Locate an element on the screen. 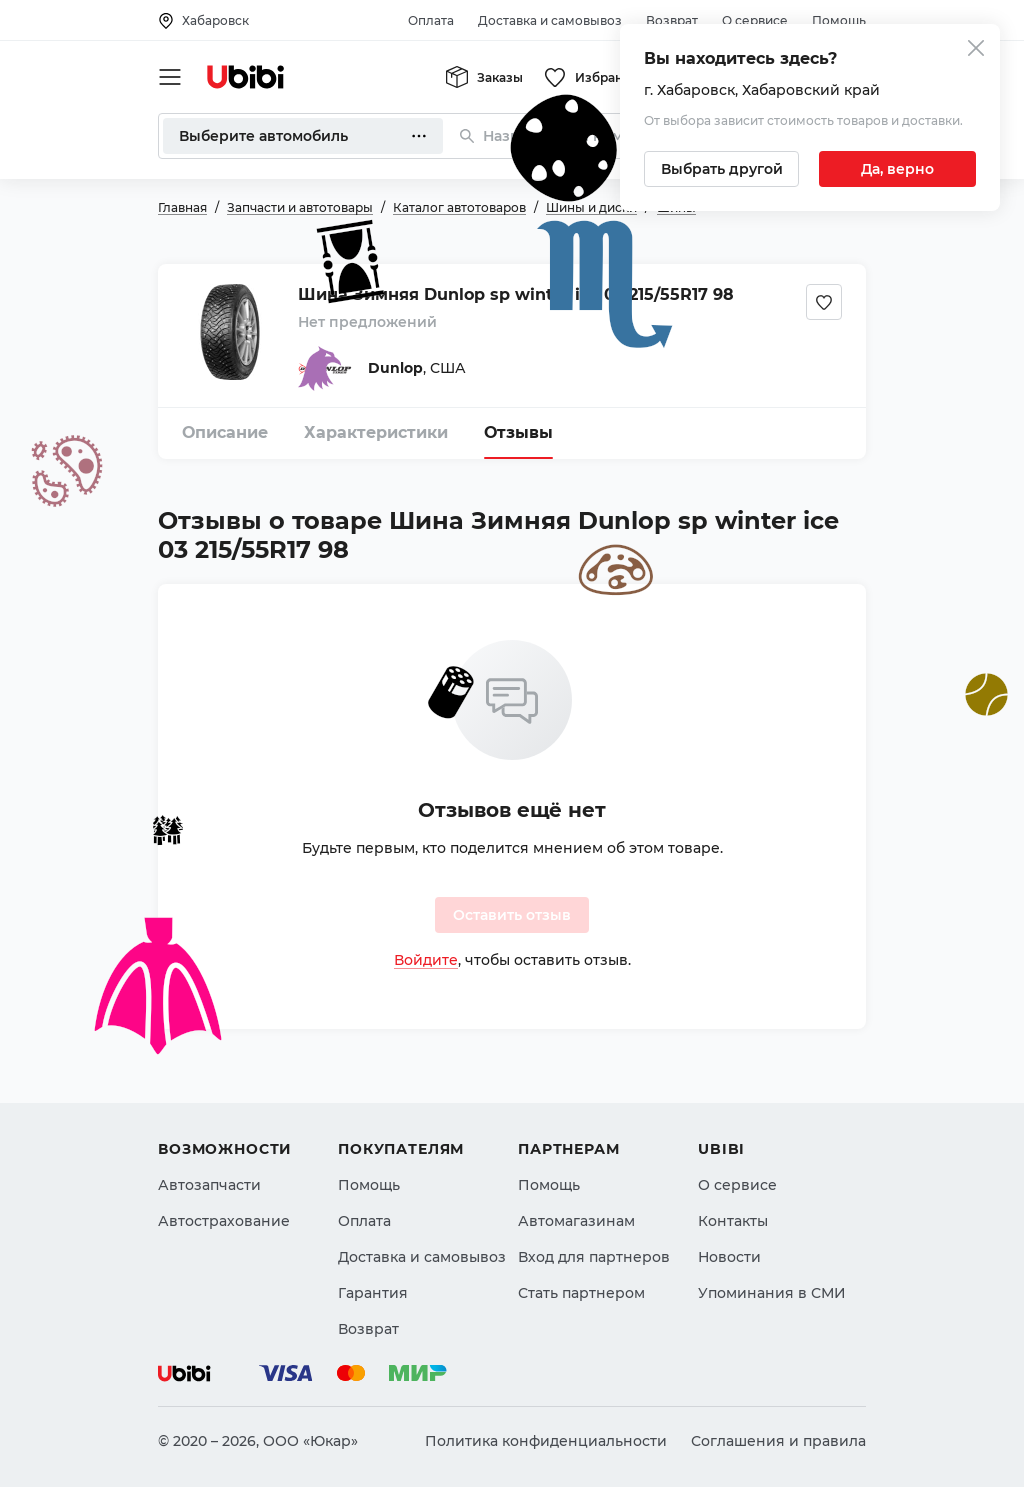  timer has expired or run out is located at coordinates (348, 261).